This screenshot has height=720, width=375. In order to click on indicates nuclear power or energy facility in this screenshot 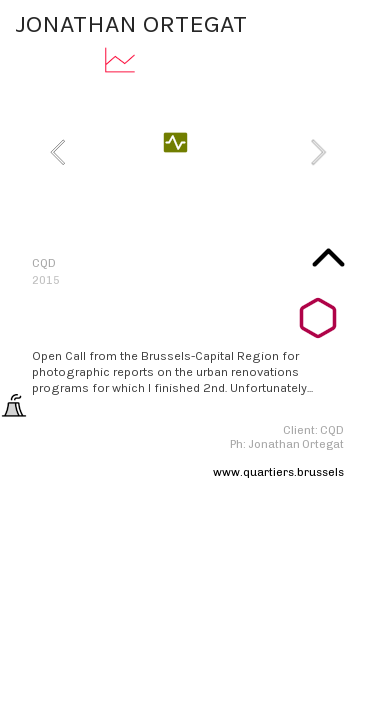, I will do `click(14, 407)`.